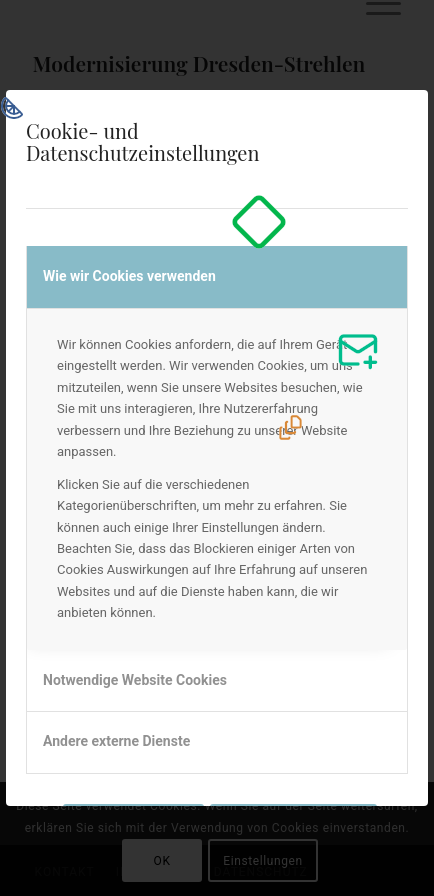  I want to click on indicates a diamond or rhombus shape element, so click(259, 222).